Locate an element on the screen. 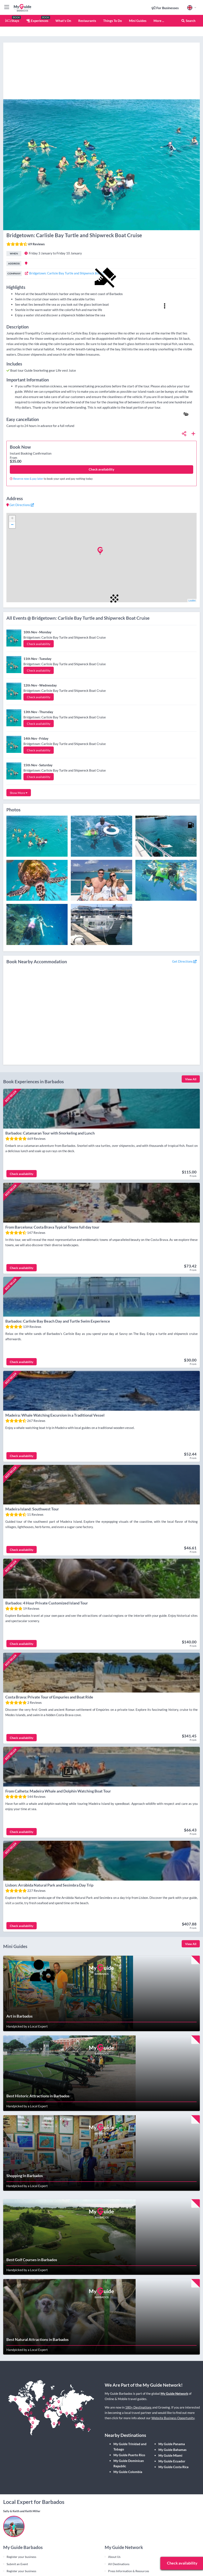 This screenshot has width=203, height=2576. indicates 5 items or layers selected is located at coordinates (67, 1772).